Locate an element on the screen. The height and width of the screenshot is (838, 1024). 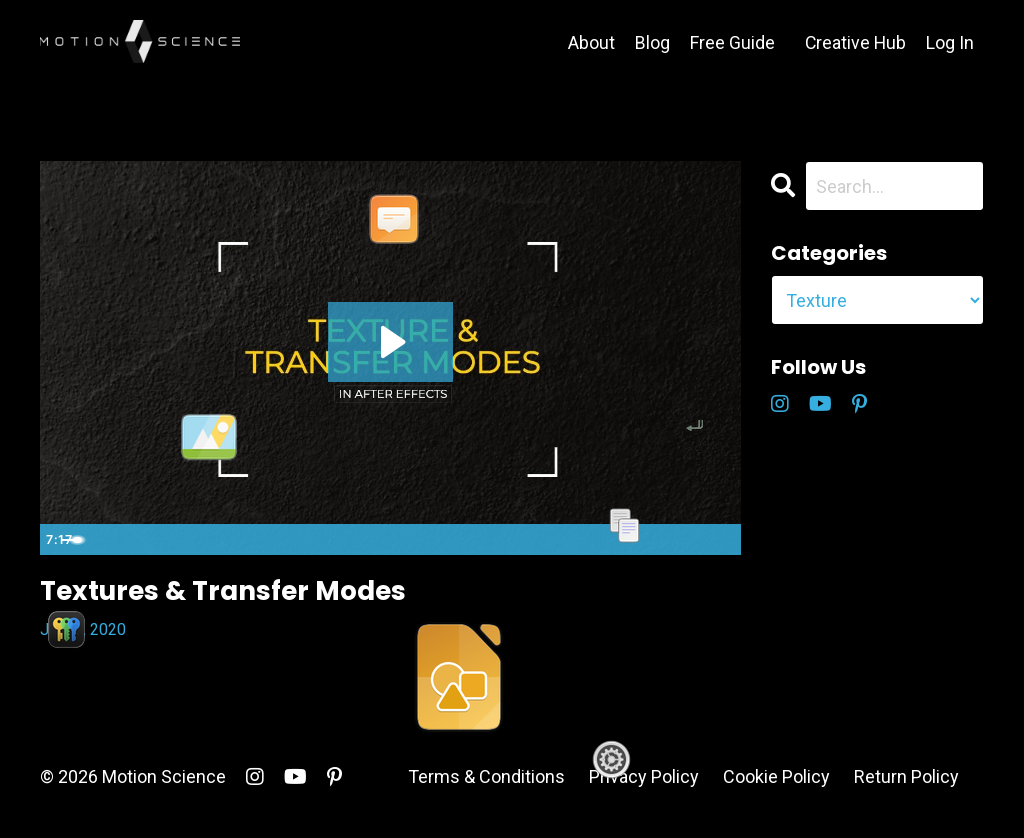
reply to all recipients in an email thread is located at coordinates (694, 424).